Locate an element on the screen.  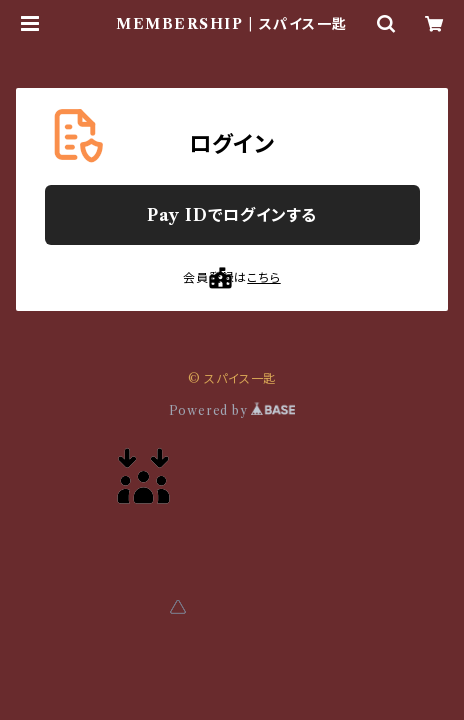
play or start media content is located at coordinates (178, 607).